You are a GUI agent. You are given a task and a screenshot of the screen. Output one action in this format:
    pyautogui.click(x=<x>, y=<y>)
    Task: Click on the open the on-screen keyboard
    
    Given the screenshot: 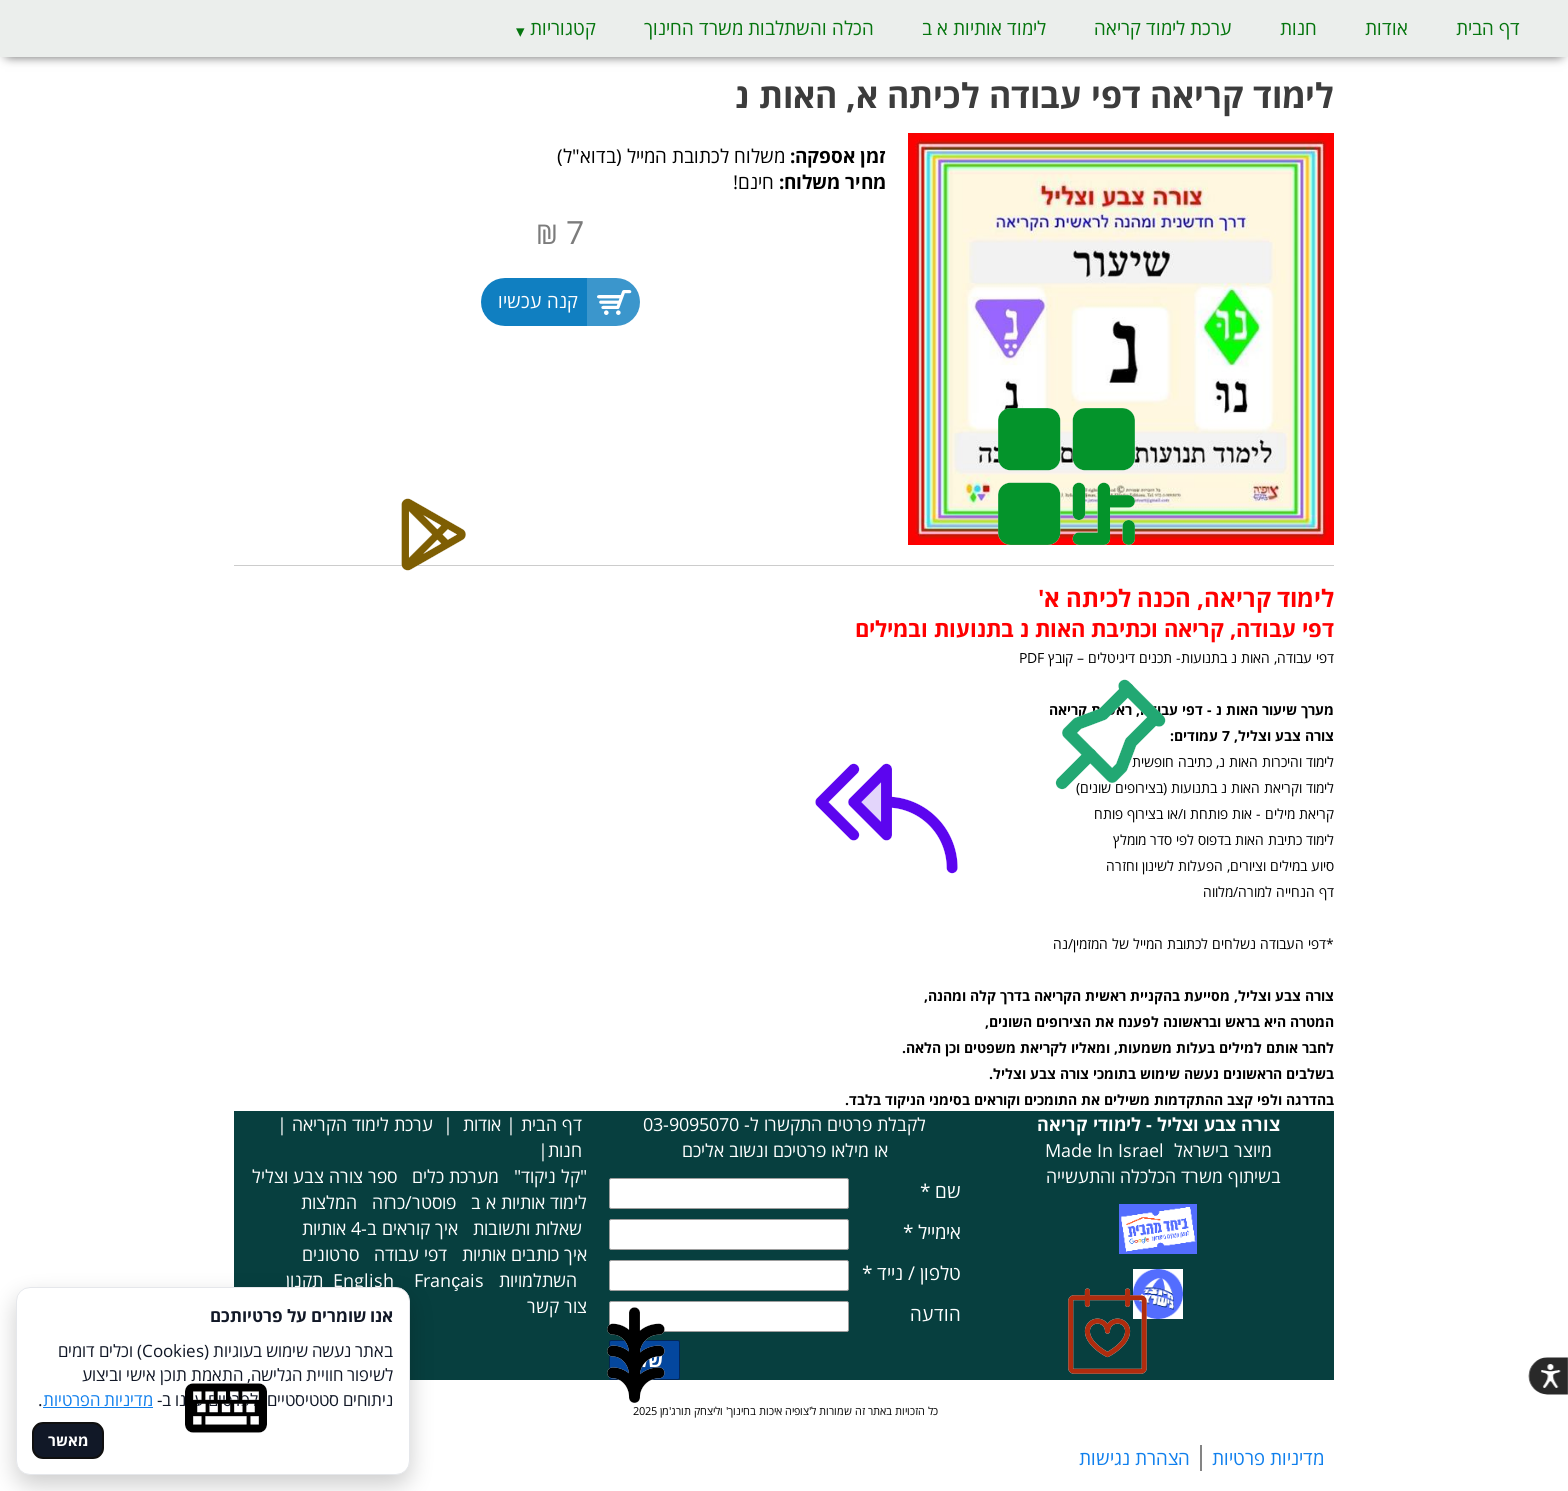 What is the action you would take?
    pyautogui.click(x=226, y=1408)
    